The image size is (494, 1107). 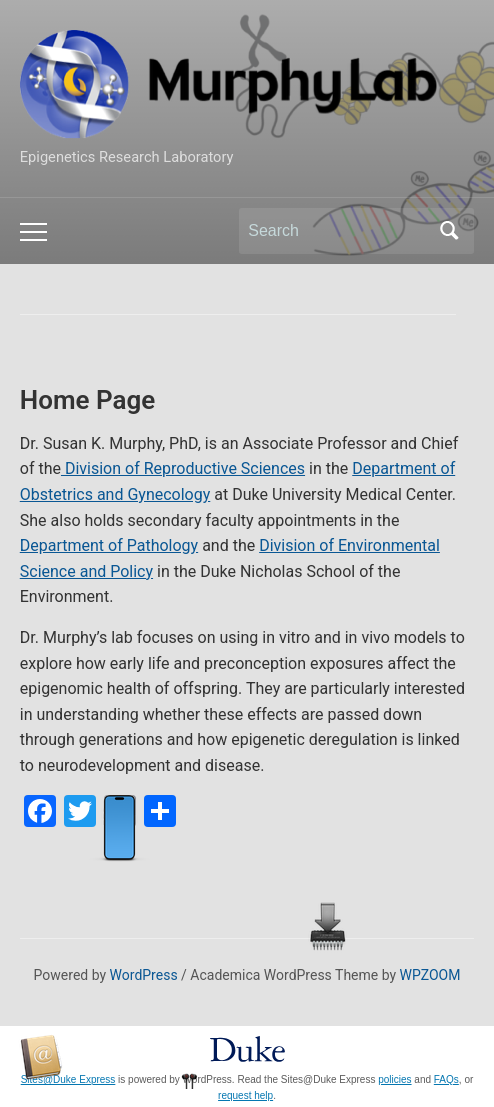 What do you see at coordinates (41, 1057) in the screenshot?
I see `open contacts or address book` at bounding box center [41, 1057].